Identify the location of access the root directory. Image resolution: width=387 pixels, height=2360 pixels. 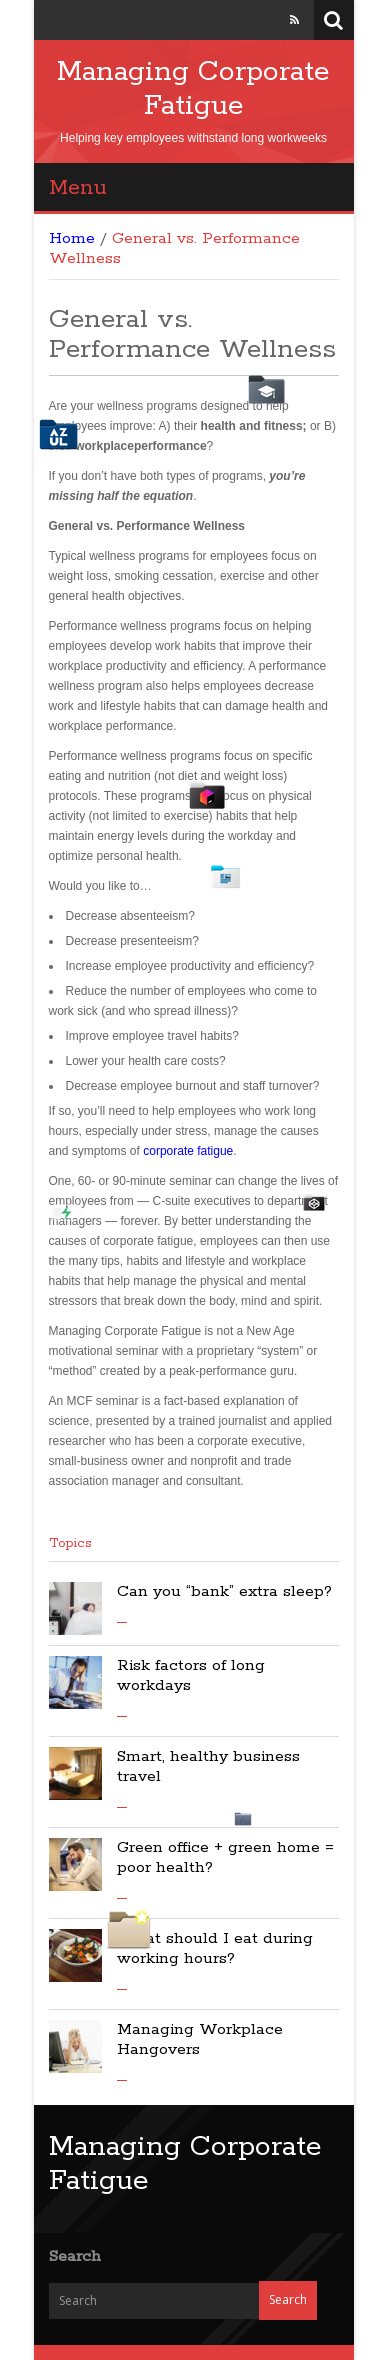
(243, 1819).